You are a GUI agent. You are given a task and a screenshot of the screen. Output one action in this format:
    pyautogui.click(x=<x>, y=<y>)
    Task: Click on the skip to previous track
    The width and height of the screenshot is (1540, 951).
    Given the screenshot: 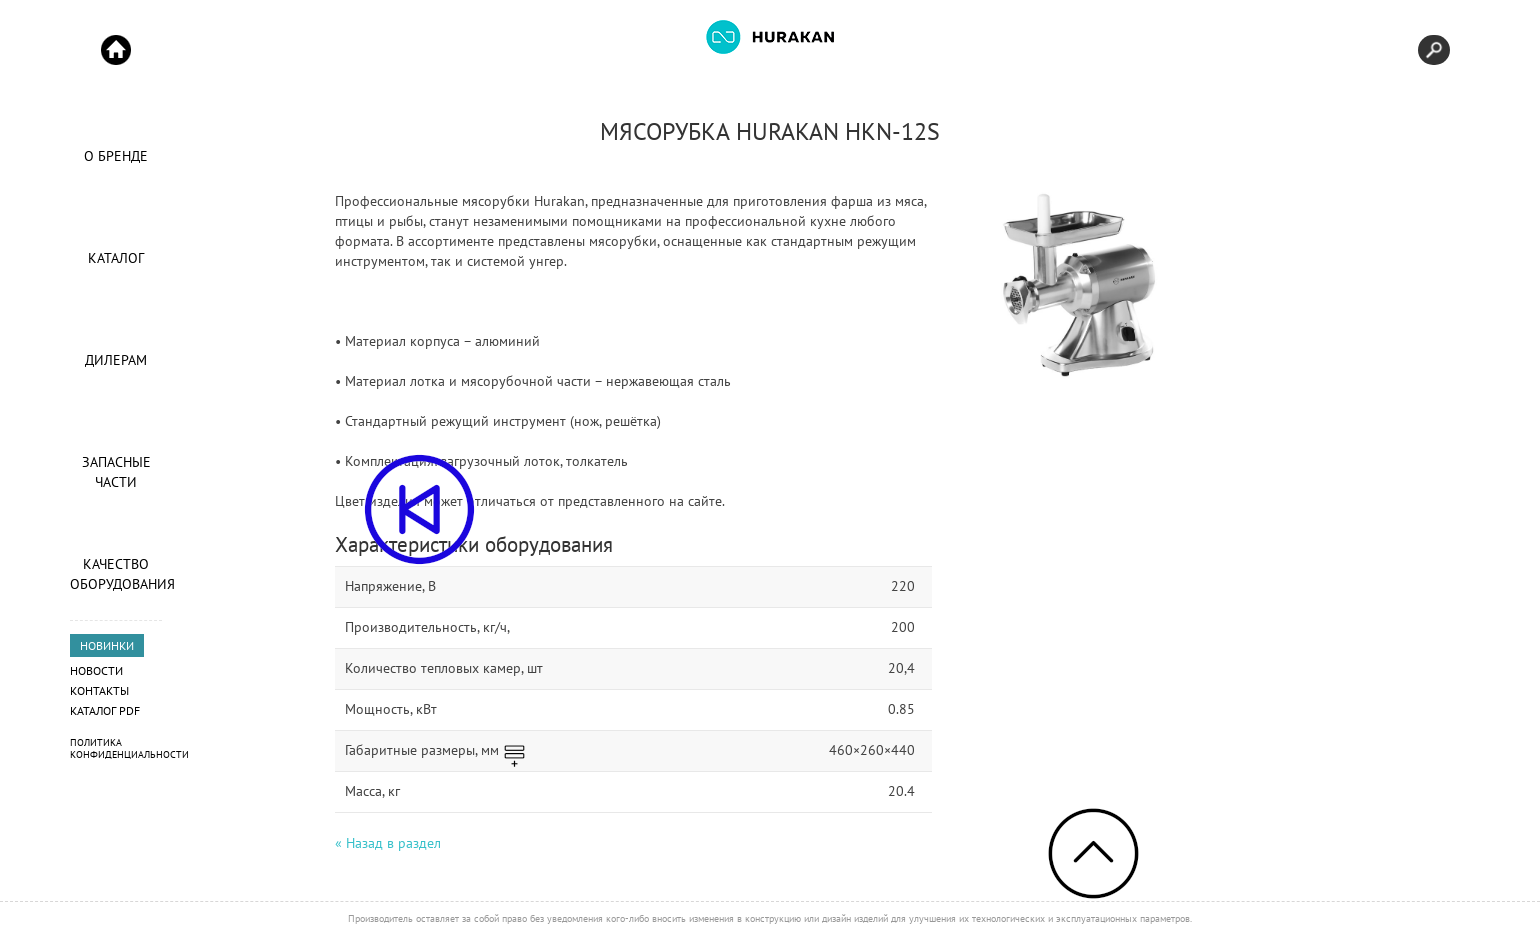 What is the action you would take?
    pyautogui.click(x=419, y=509)
    